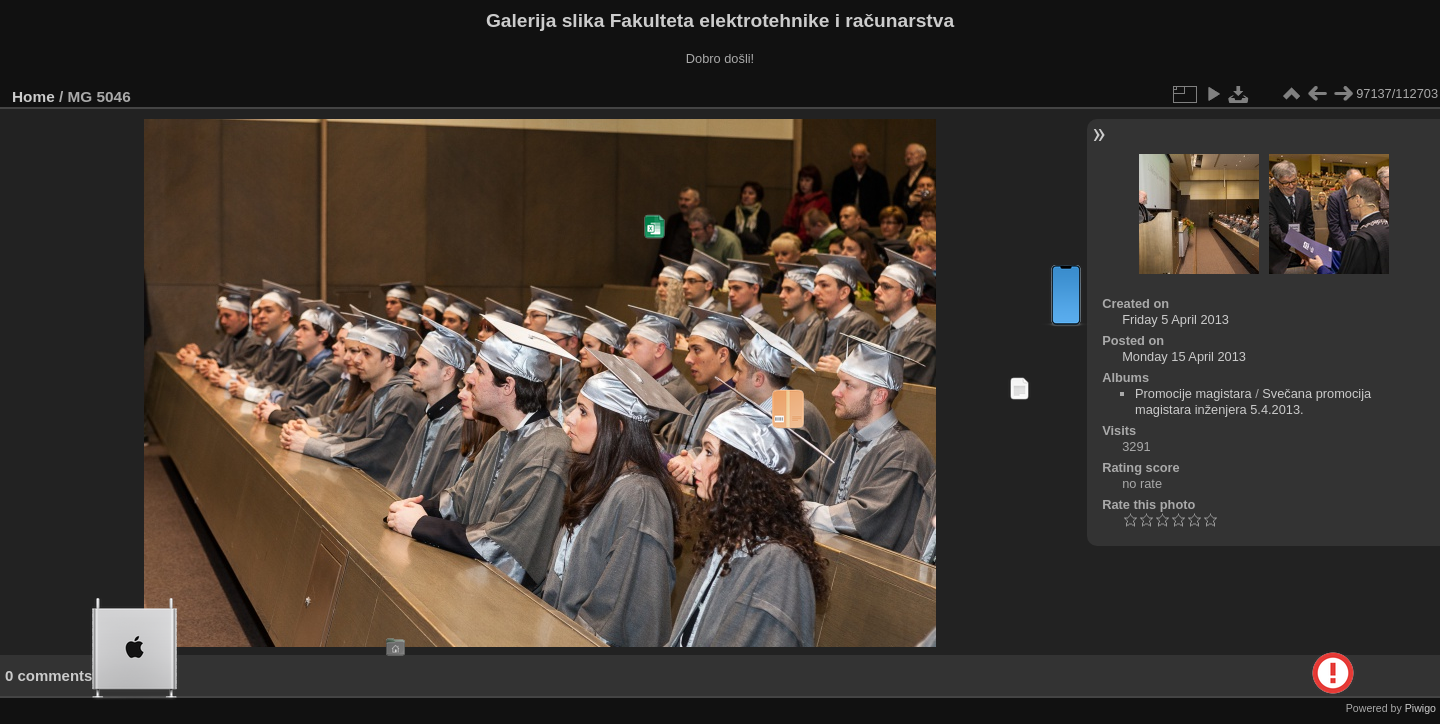 The image size is (1440, 724). Describe the element at coordinates (1333, 673) in the screenshot. I see `indicates important or critical status` at that location.